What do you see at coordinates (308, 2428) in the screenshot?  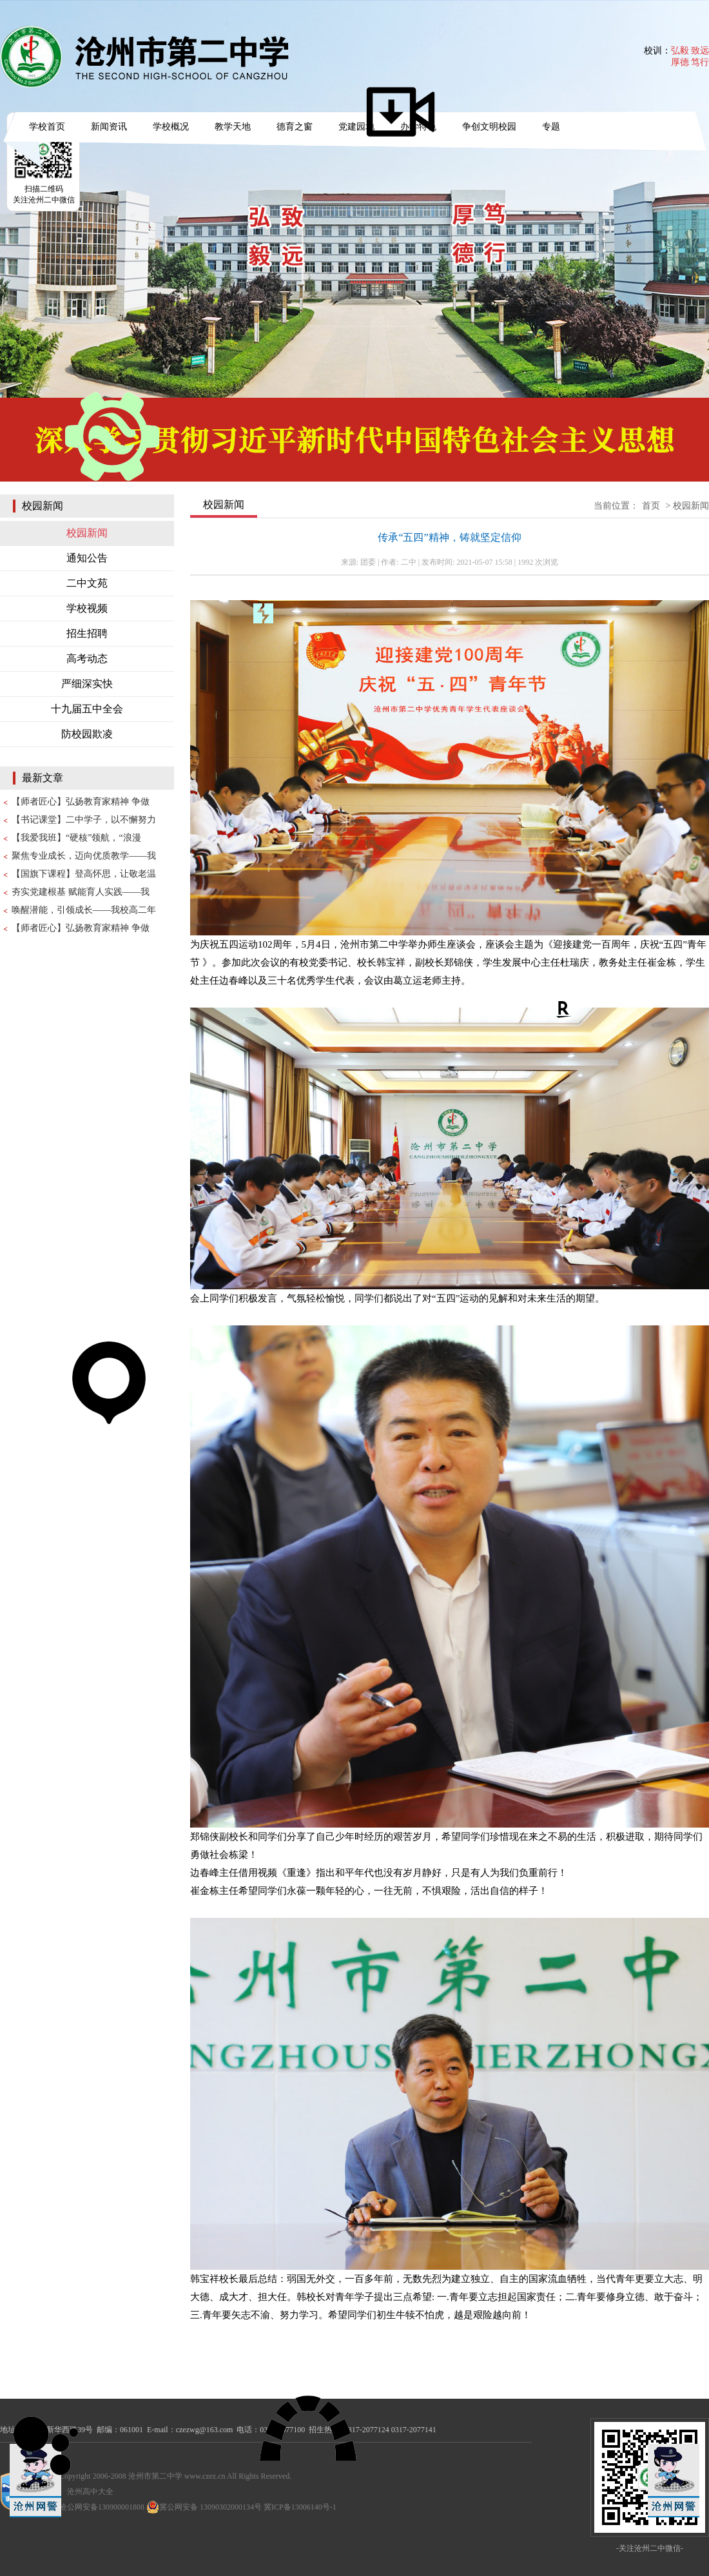 I see `open redmine project management` at bounding box center [308, 2428].